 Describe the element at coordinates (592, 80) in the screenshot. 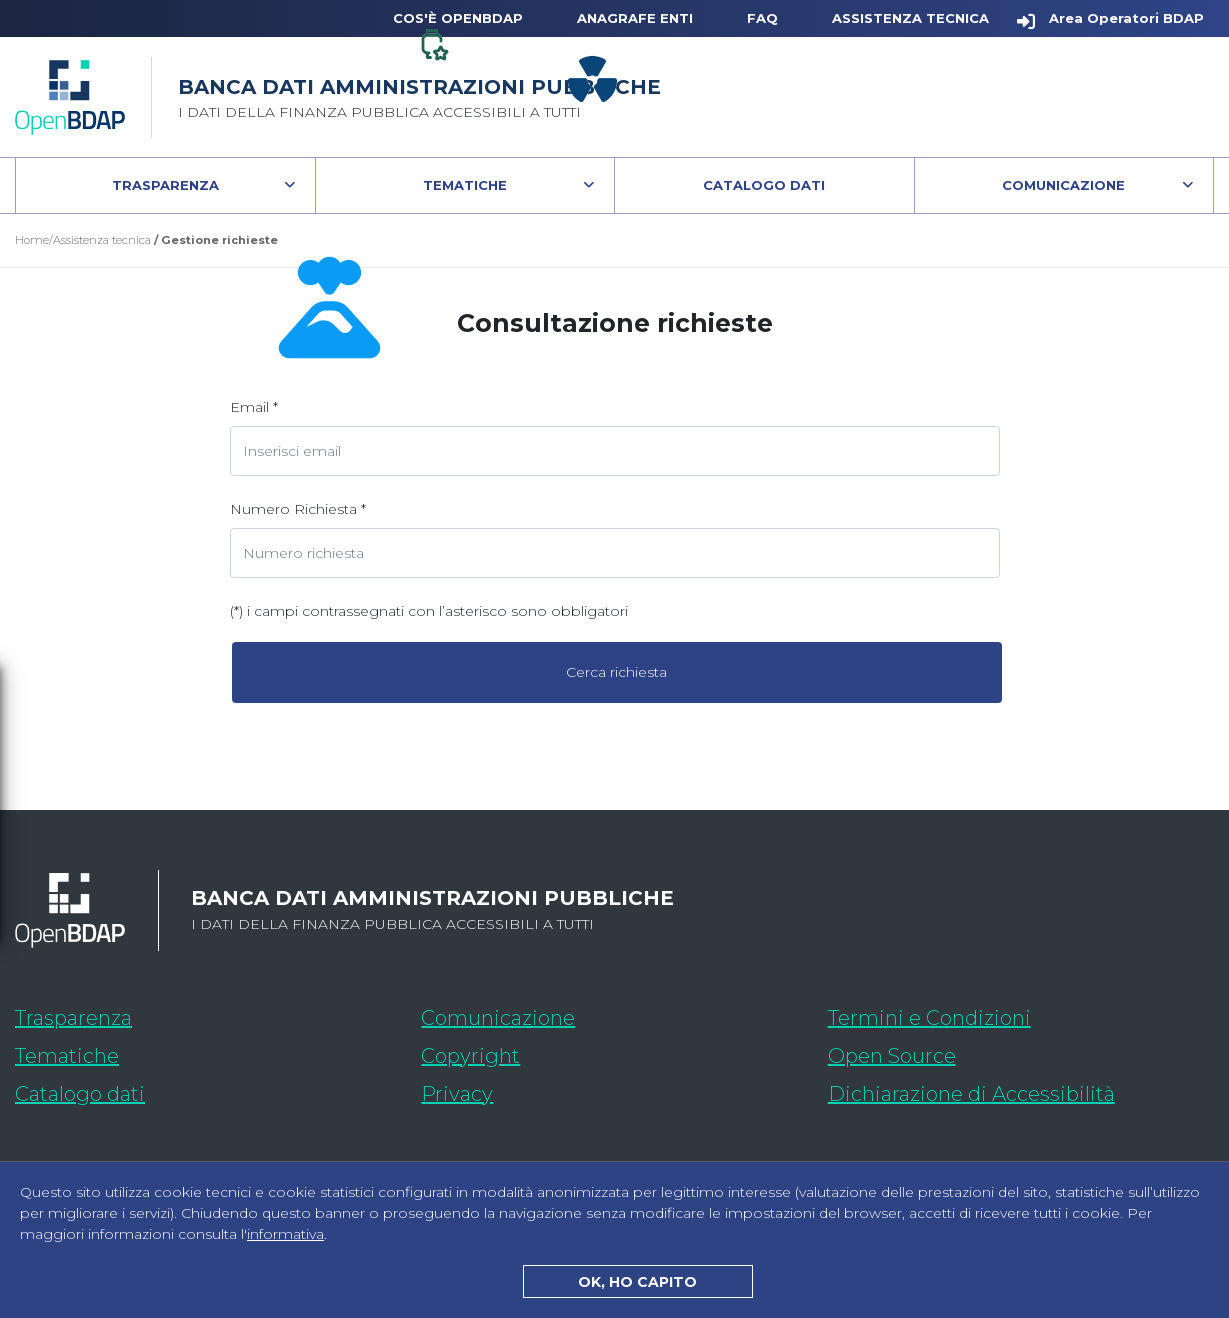

I see `indicates radioactive or hazardous material warning` at that location.